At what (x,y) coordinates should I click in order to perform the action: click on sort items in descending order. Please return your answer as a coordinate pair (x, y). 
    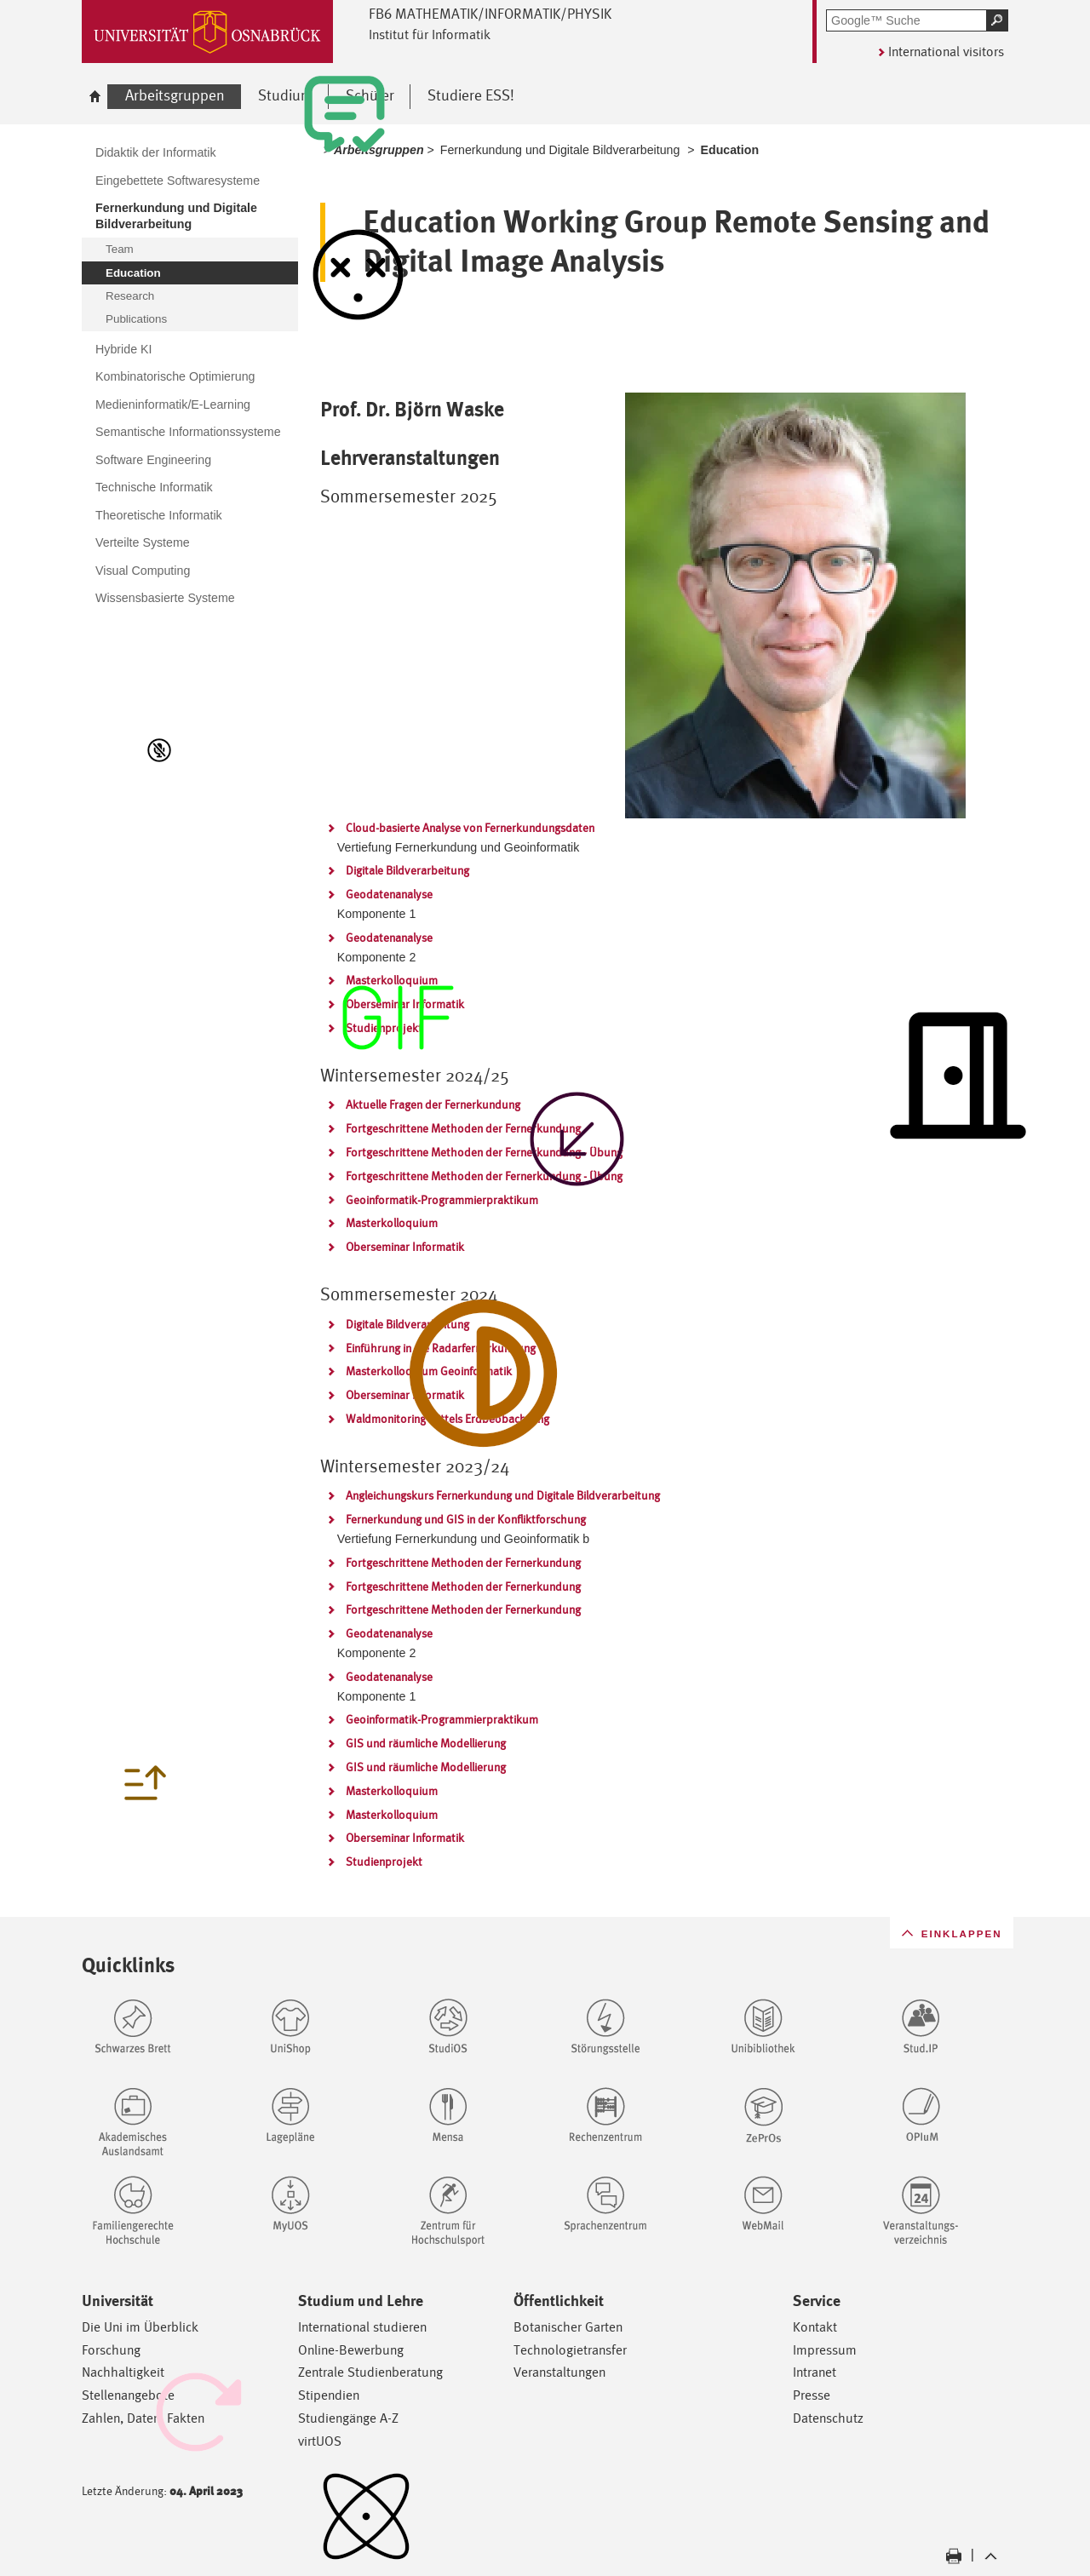
    Looking at the image, I should click on (143, 1784).